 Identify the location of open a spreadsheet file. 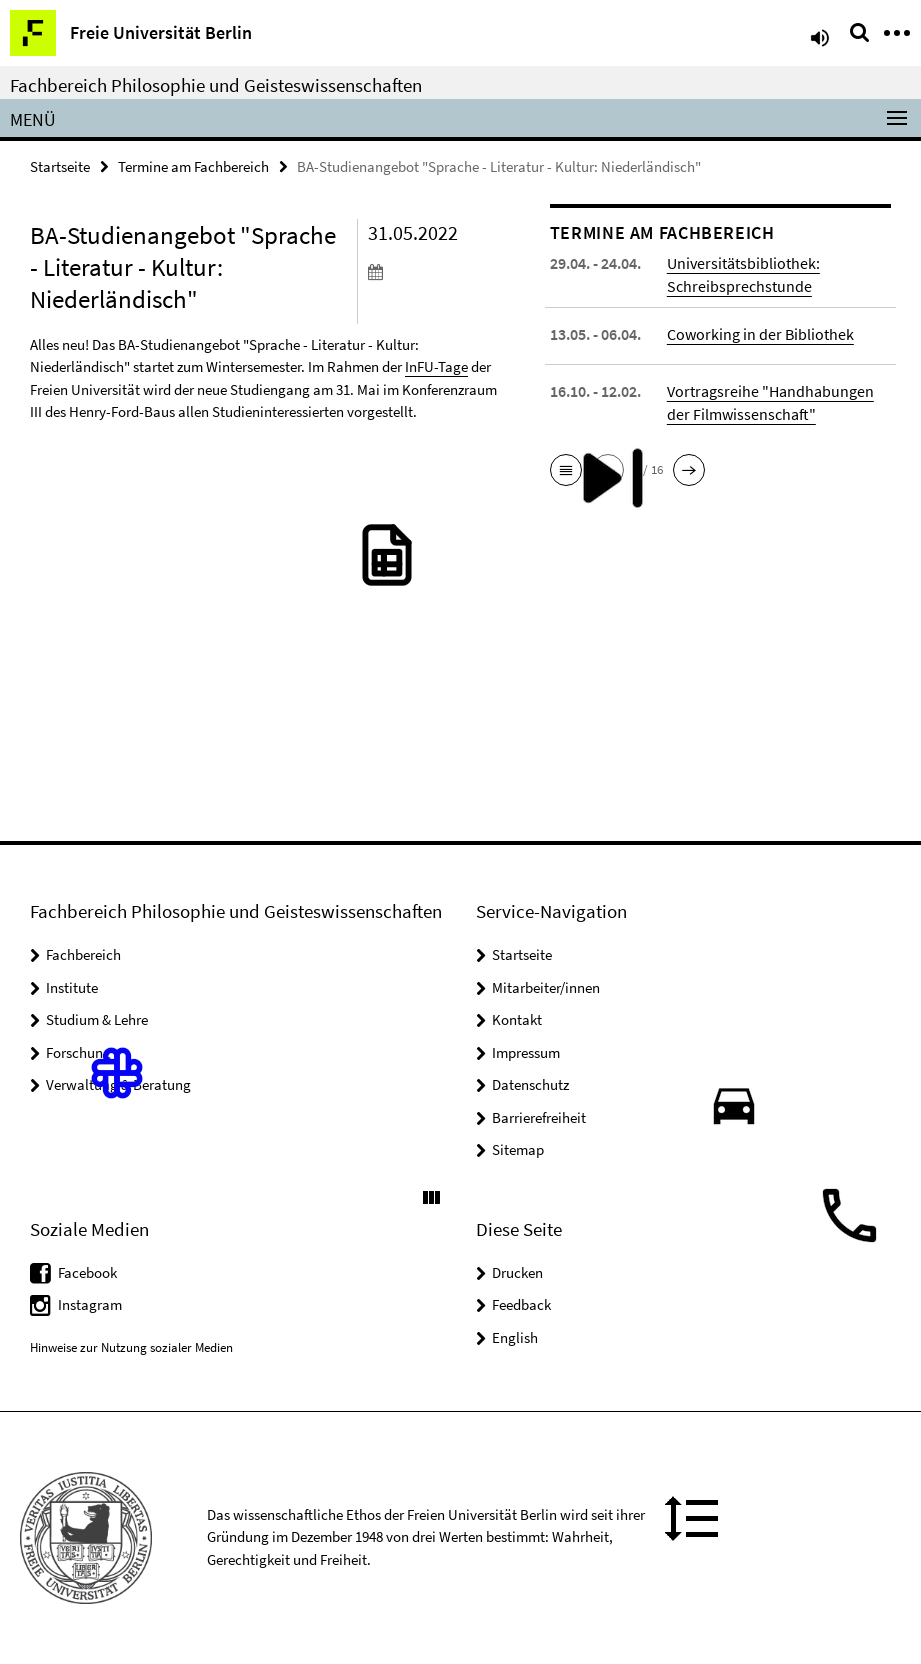
(387, 555).